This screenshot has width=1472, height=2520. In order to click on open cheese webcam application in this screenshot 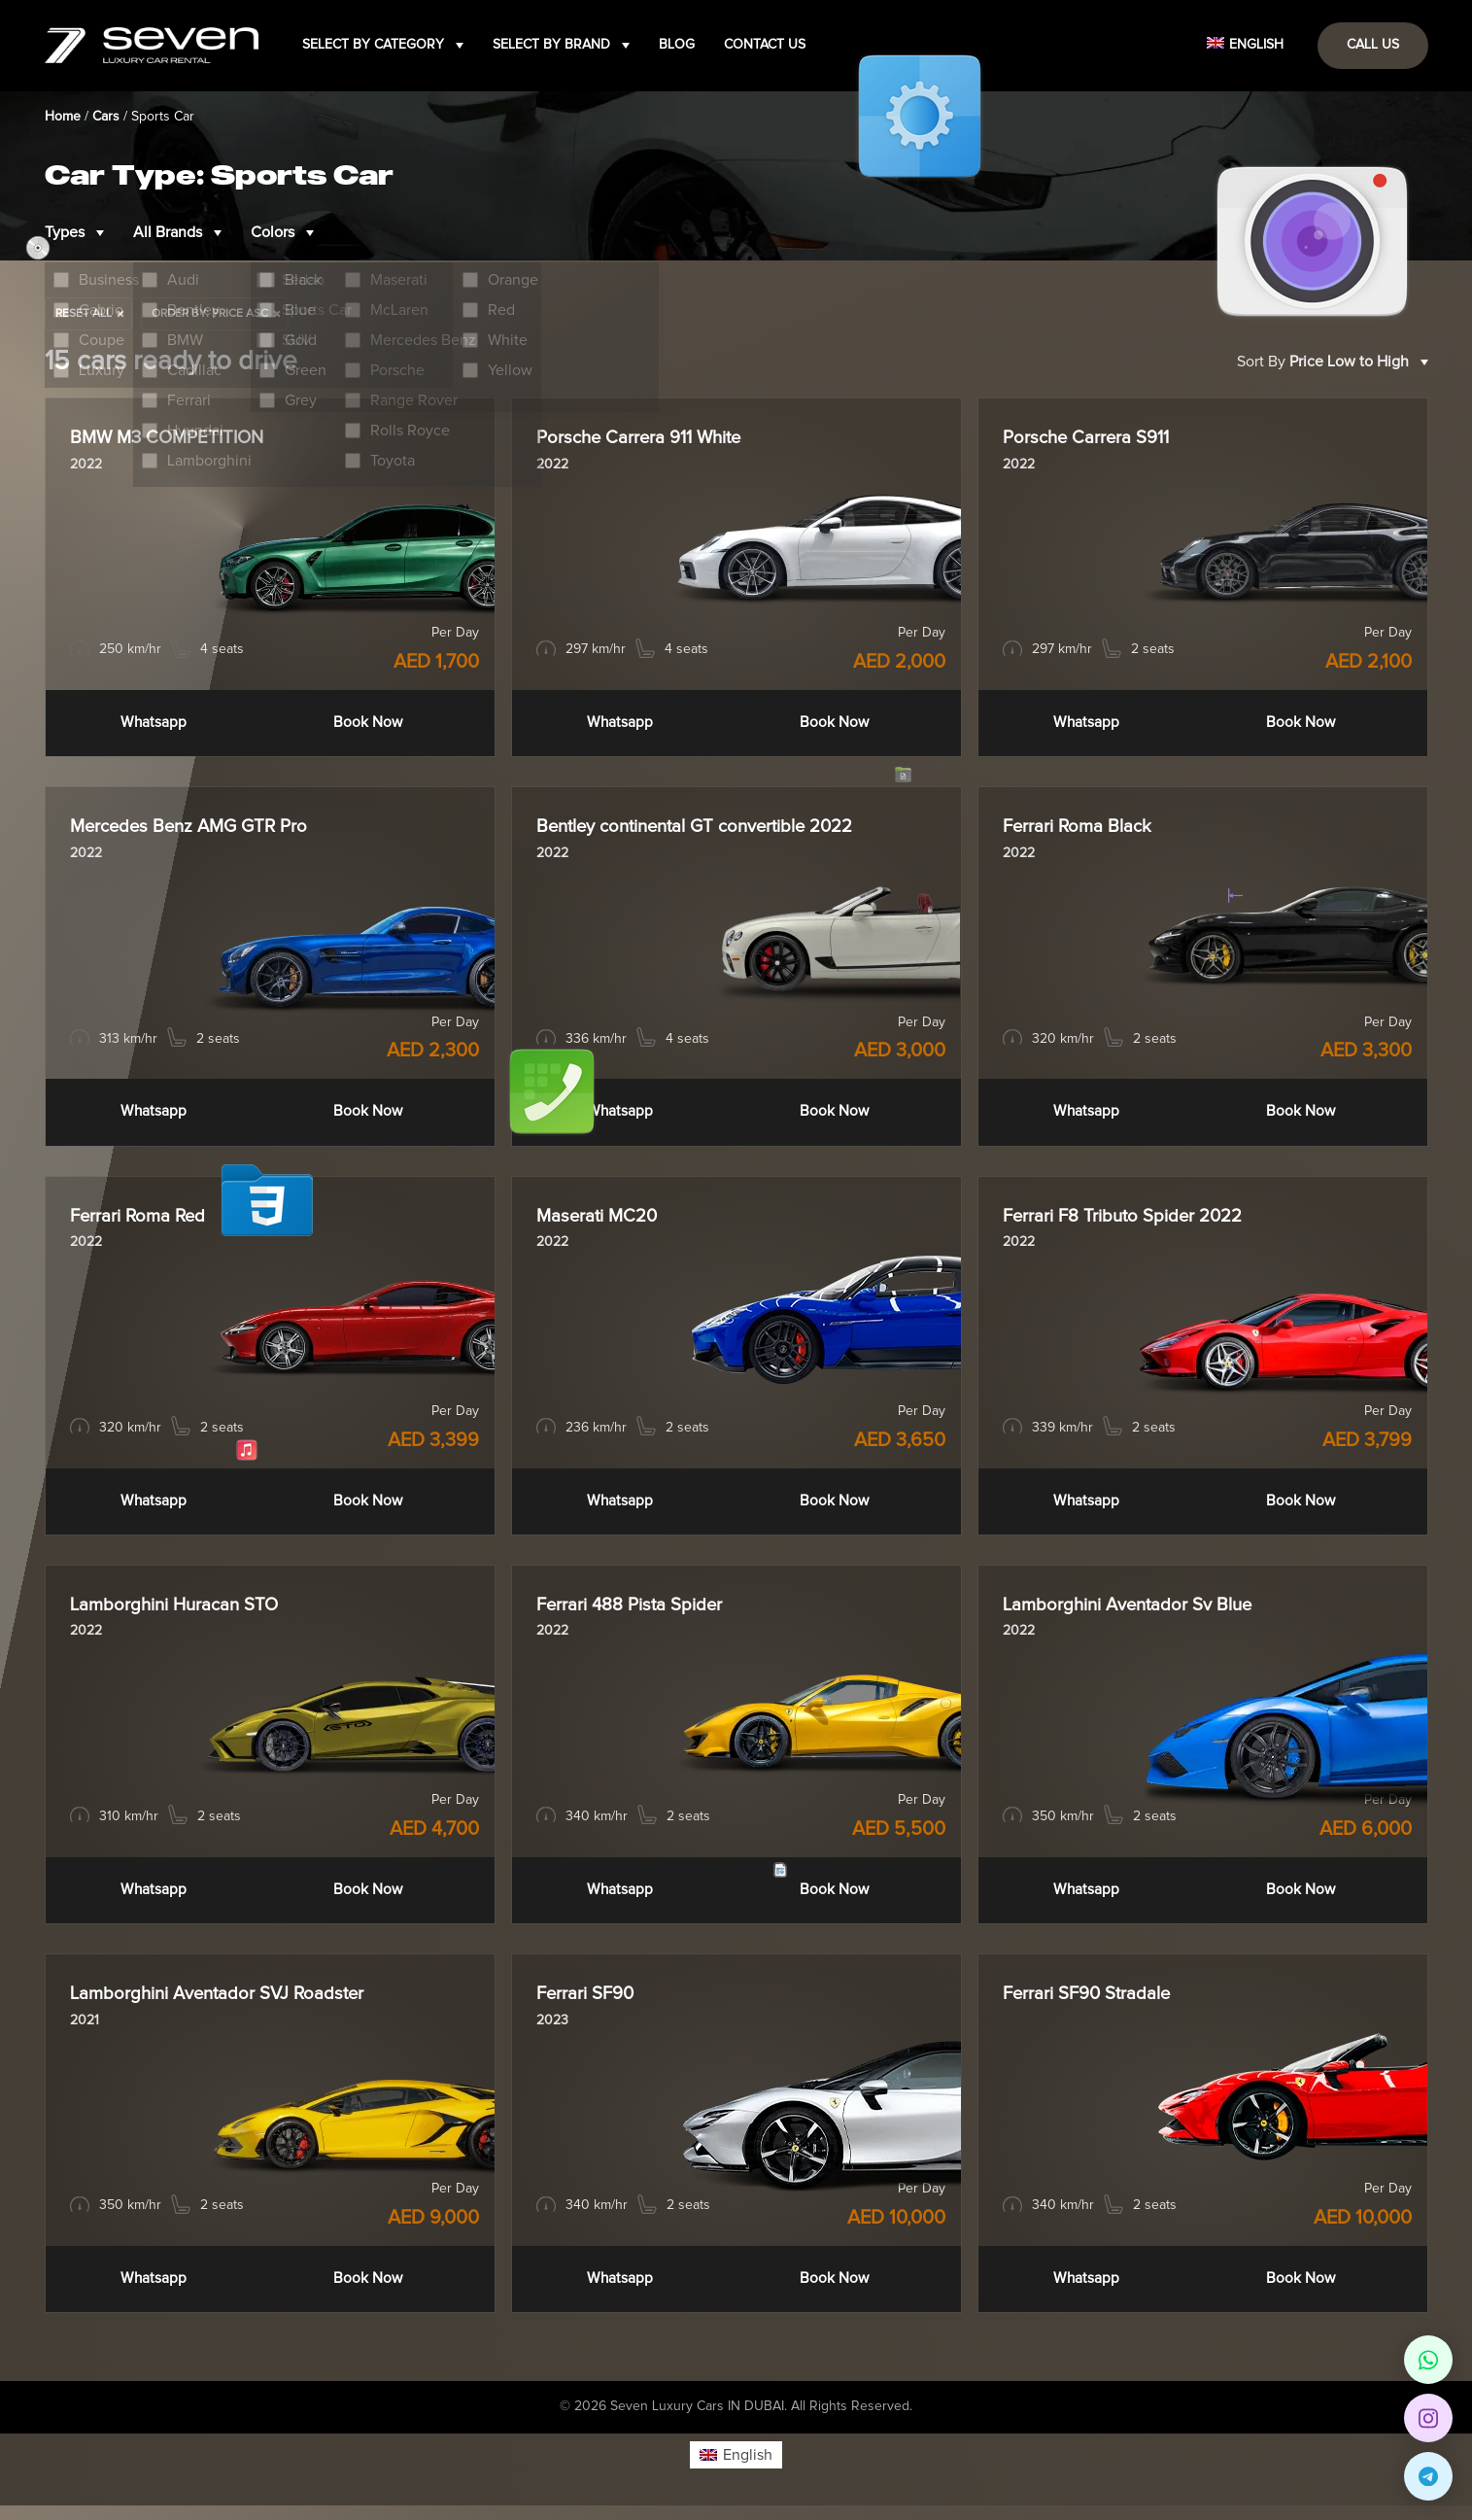, I will do `click(1312, 241)`.